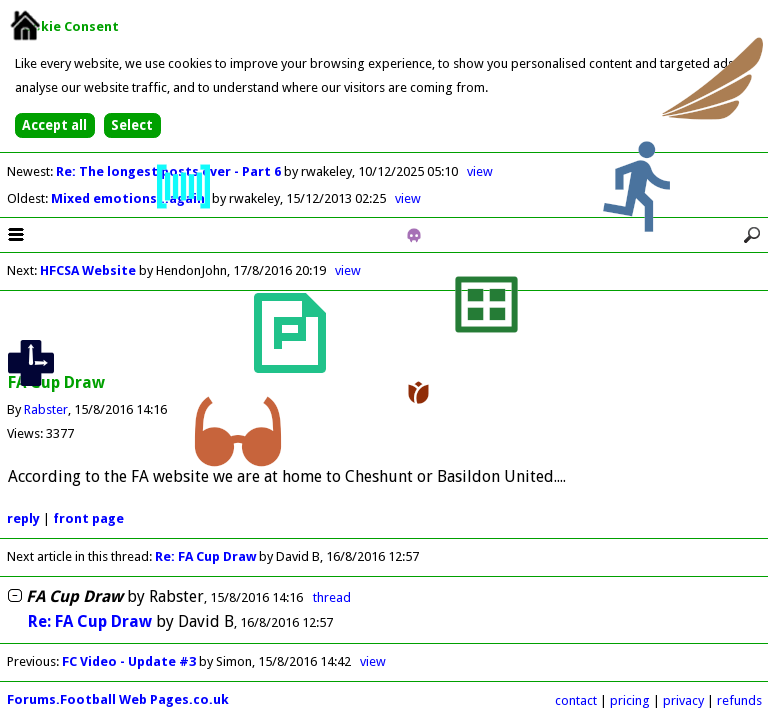  What do you see at coordinates (31, 363) in the screenshot?
I see `open RescueTime app` at bounding box center [31, 363].